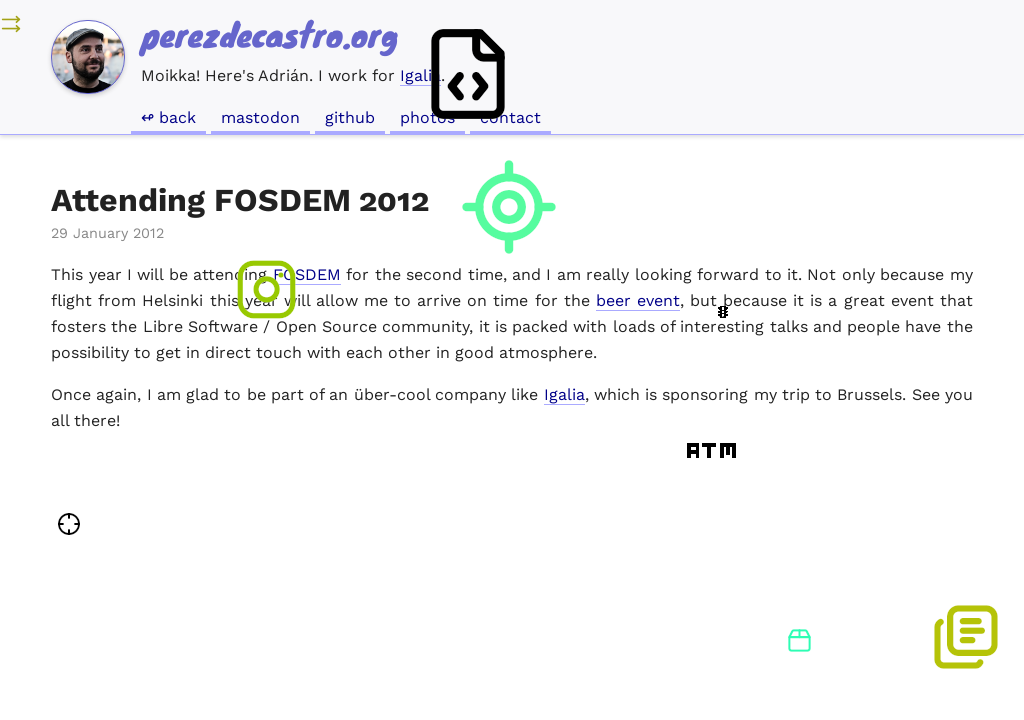 The width and height of the screenshot is (1024, 720). Describe the element at coordinates (69, 524) in the screenshot. I see `center map on current location` at that location.